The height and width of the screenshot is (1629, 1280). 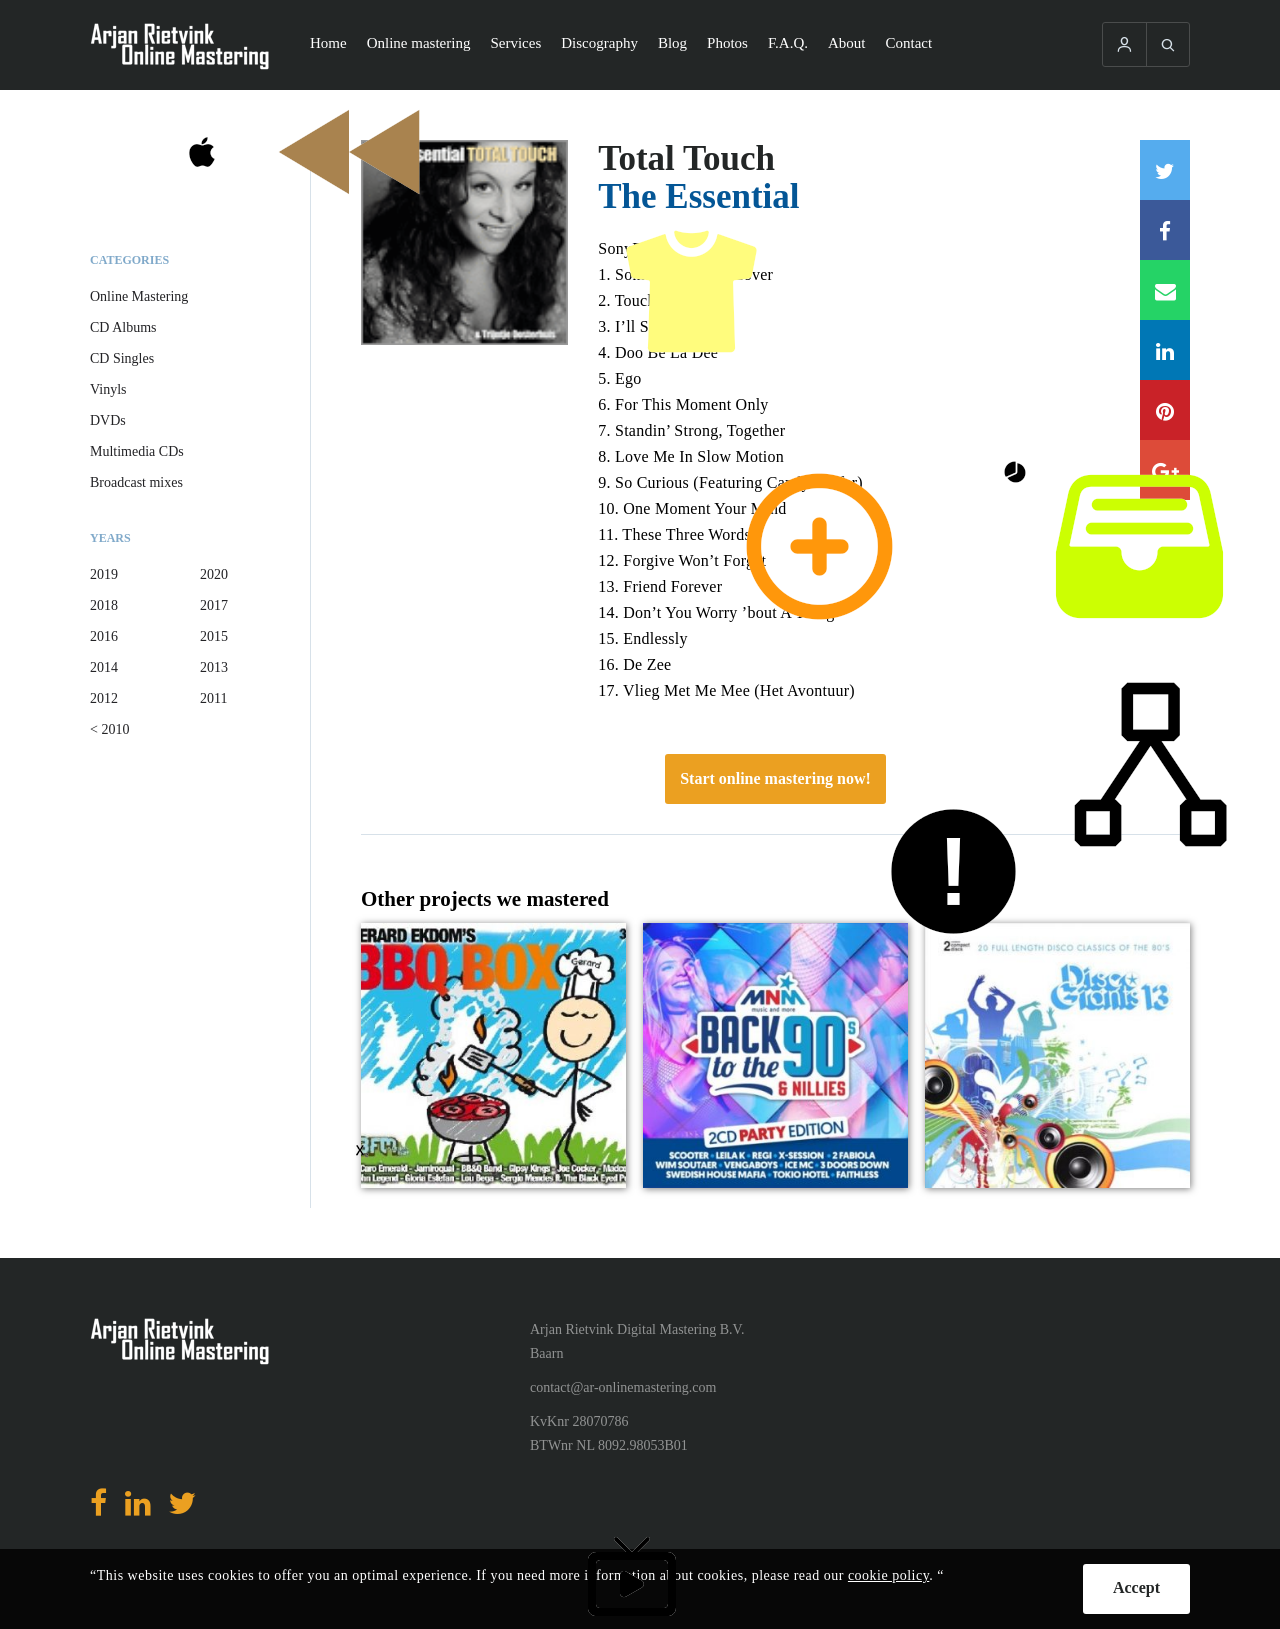 What do you see at coordinates (1015, 472) in the screenshot?
I see `view analytics or statistics` at bounding box center [1015, 472].